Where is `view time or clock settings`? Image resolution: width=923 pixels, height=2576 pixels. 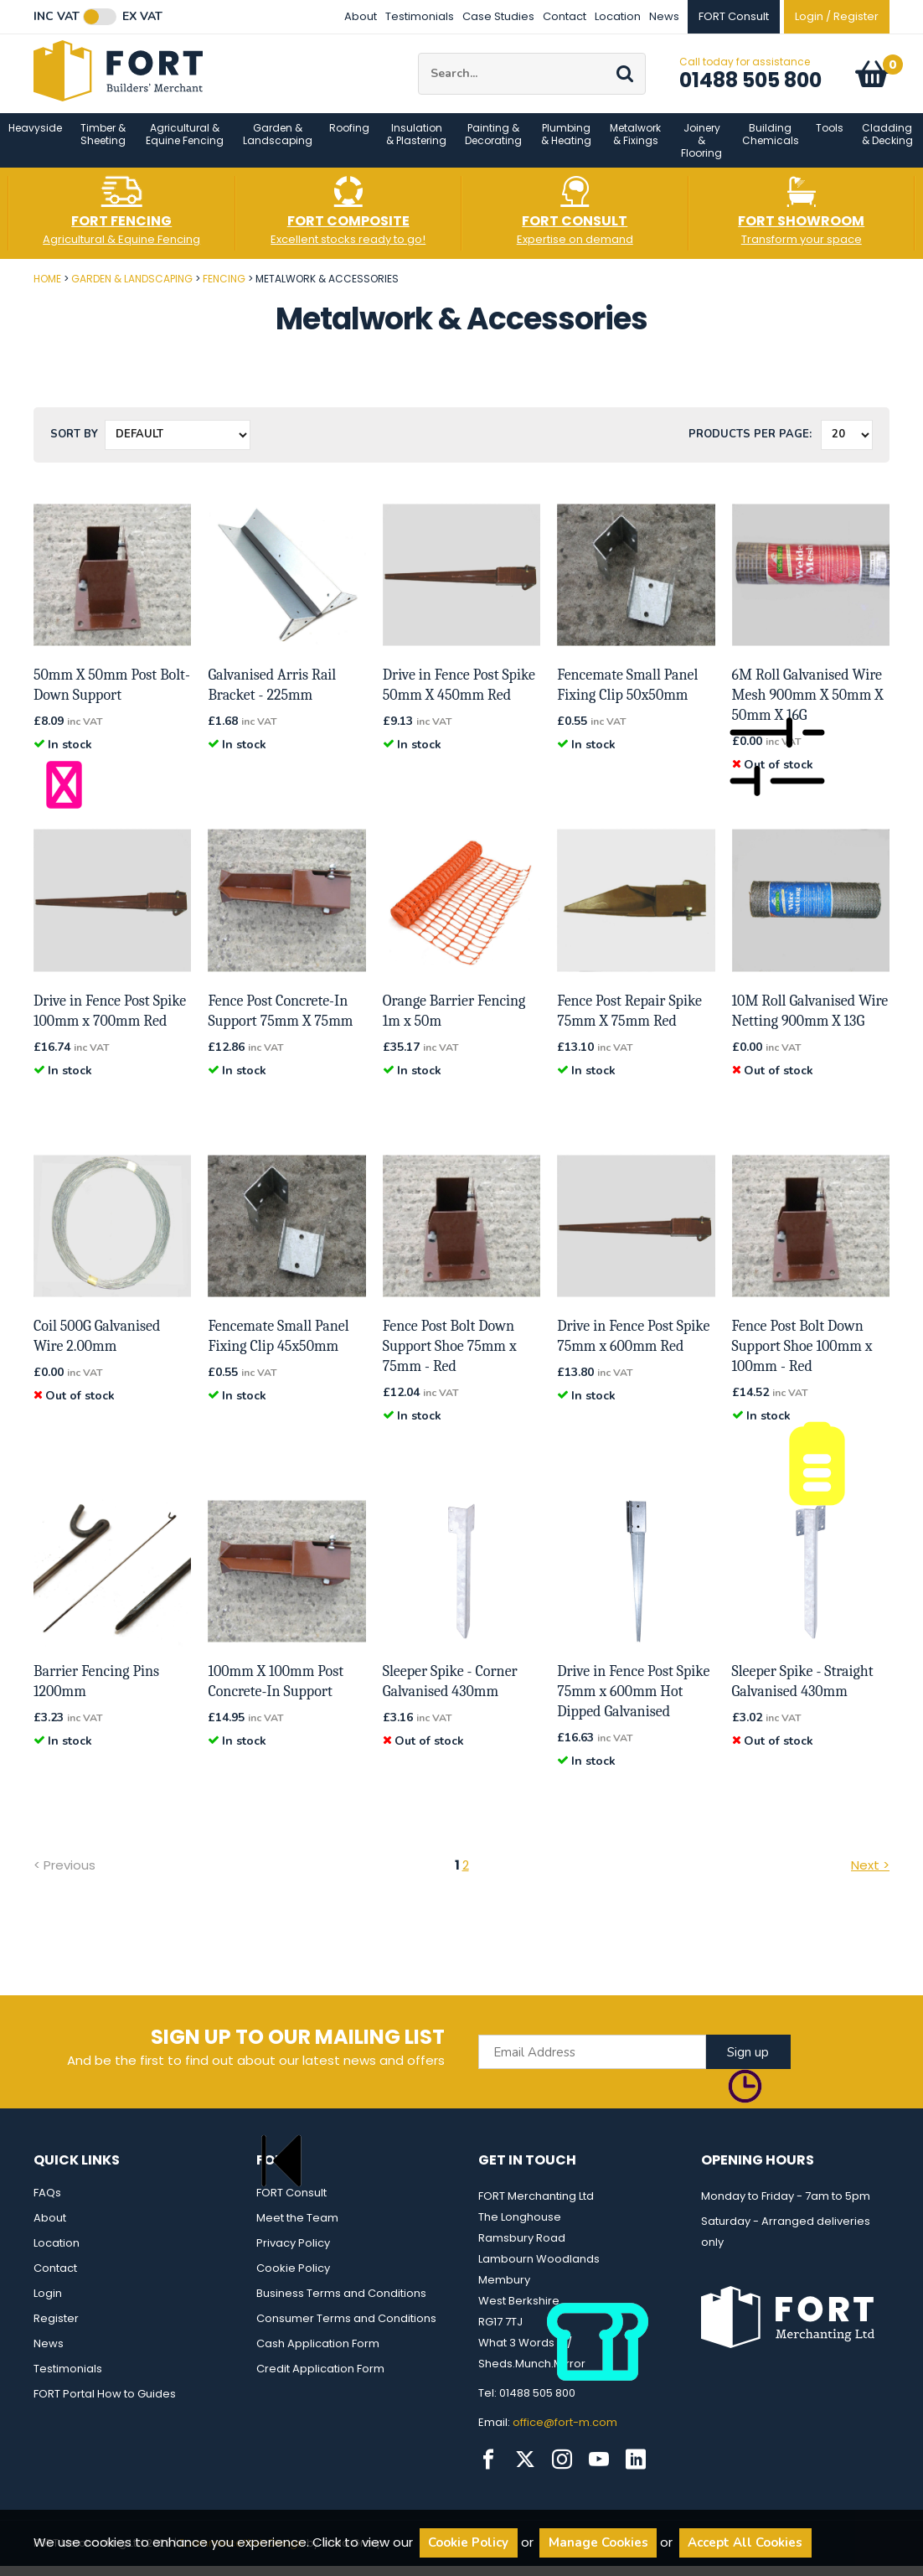 view time or clock settings is located at coordinates (745, 2086).